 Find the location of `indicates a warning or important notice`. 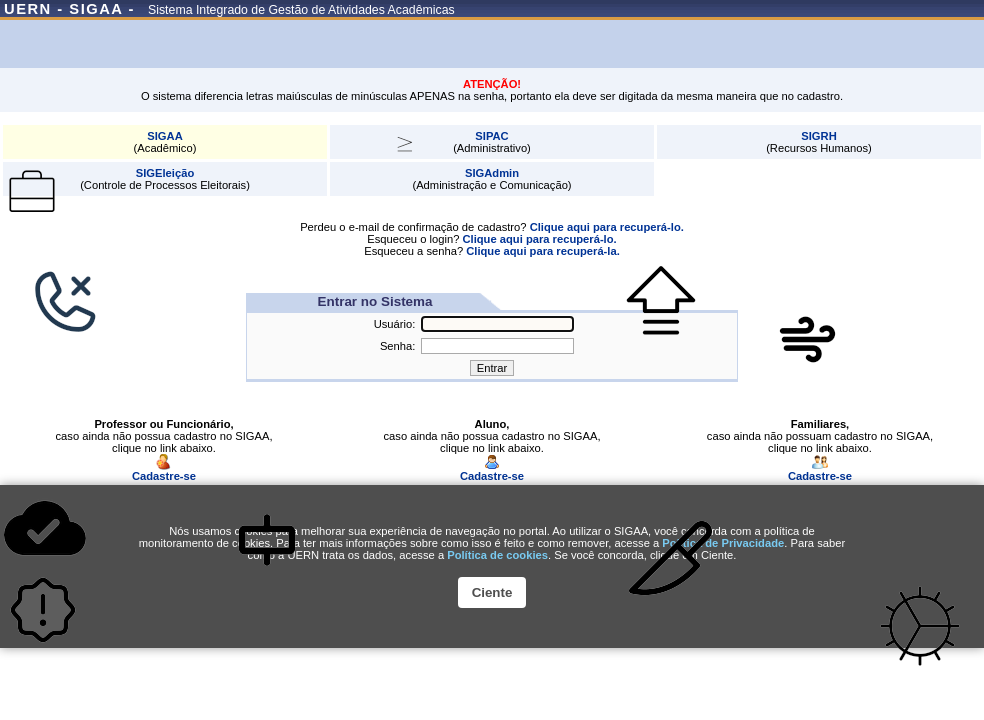

indicates a warning or important notice is located at coordinates (43, 610).